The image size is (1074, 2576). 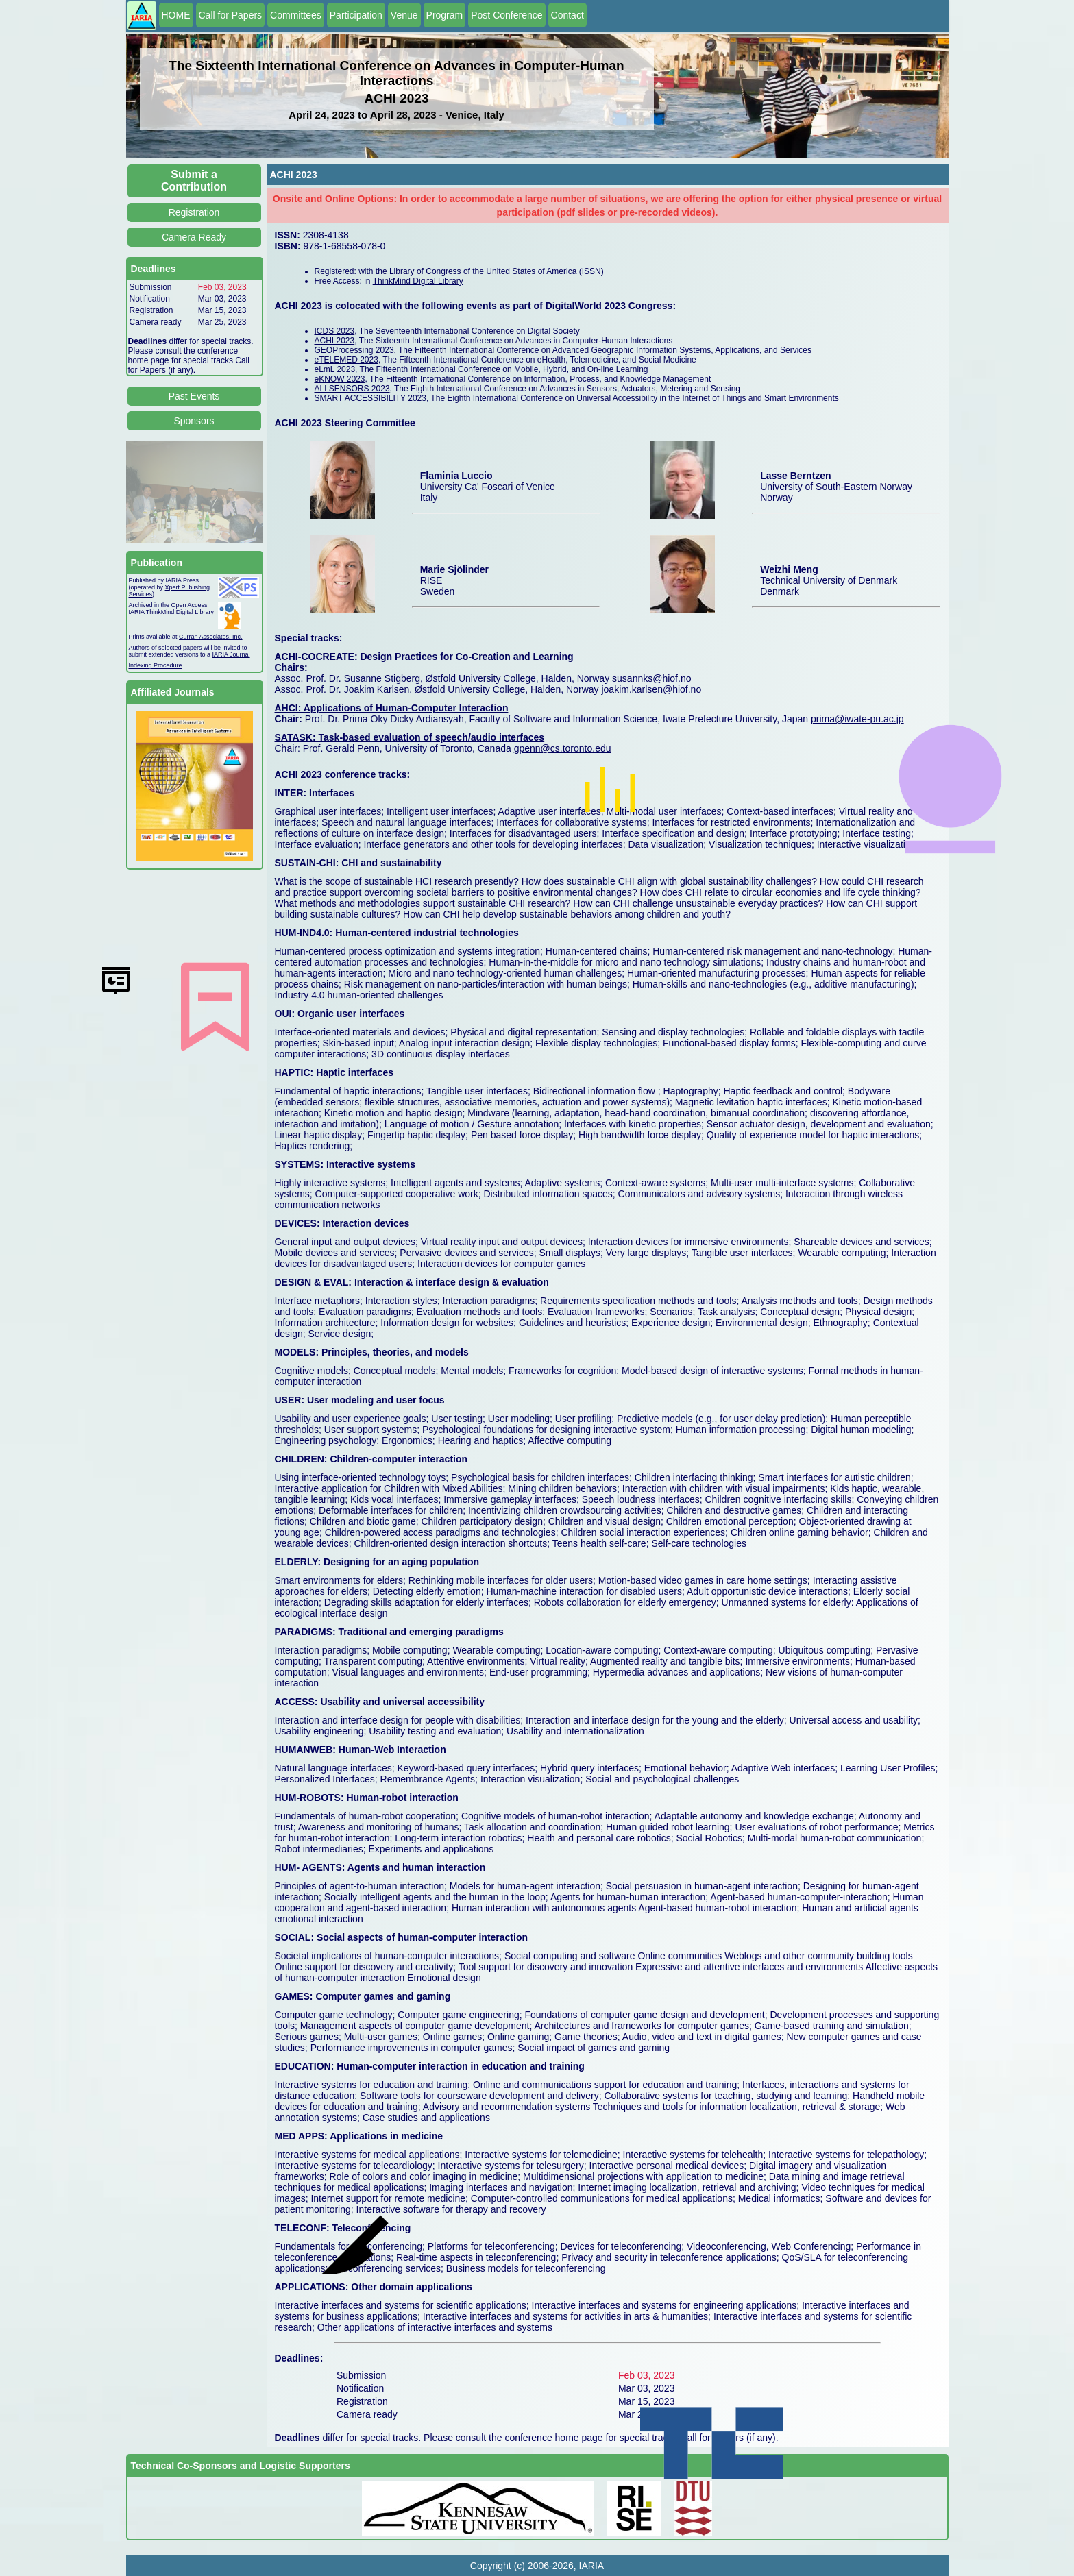 What do you see at coordinates (116, 979) in the screenshot?
I see `start a presentation slideshow` at bounding box center [116, 979].